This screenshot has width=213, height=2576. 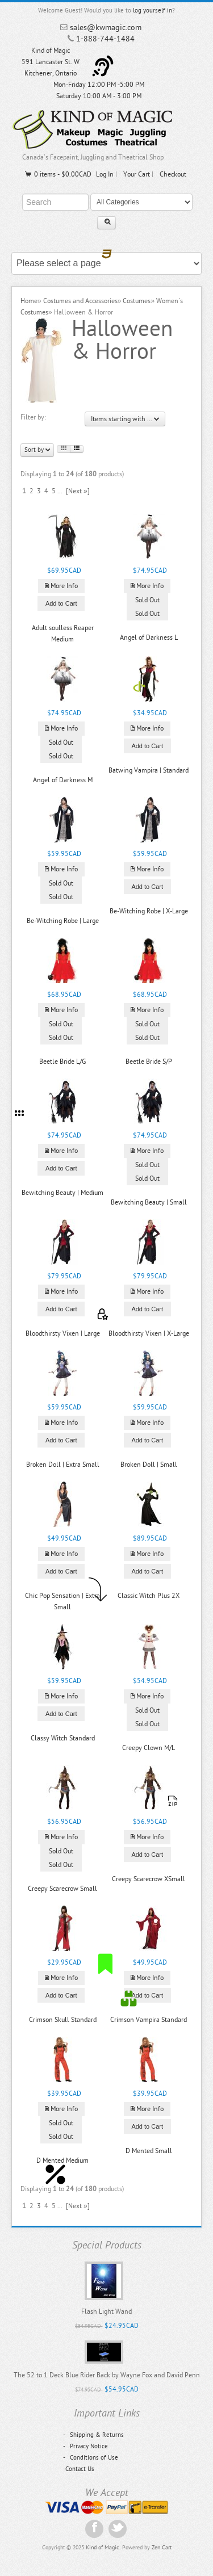 What do you see at coordinates (139, 686) in the screenshot?
I see `sign in with OpenID authentication` at bounding box center [139, 686].